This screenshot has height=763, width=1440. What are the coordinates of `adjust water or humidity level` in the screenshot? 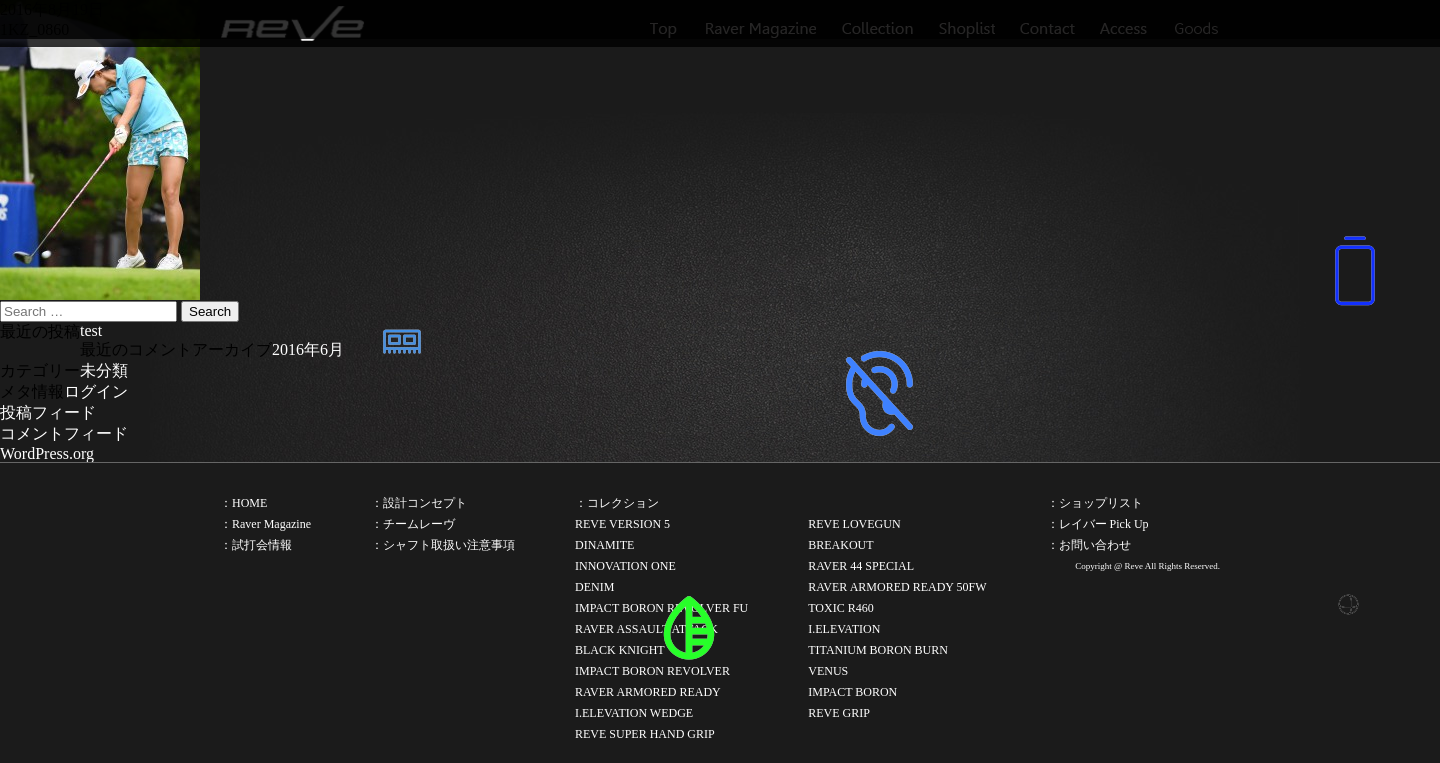 It's located at (689, 630).